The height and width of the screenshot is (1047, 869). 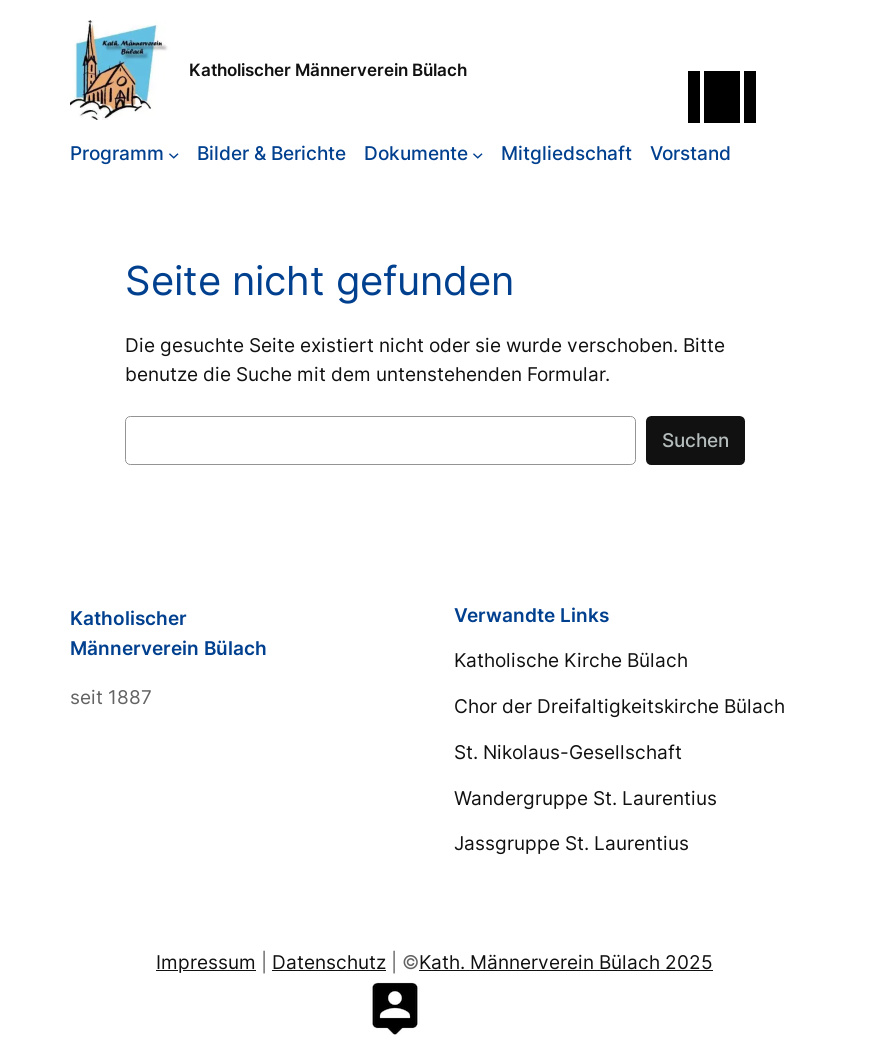 What do you see at coordinates (720, 99) in the screenshot?
I see `switch to column or array view layout` at bounding box center [720, 99].